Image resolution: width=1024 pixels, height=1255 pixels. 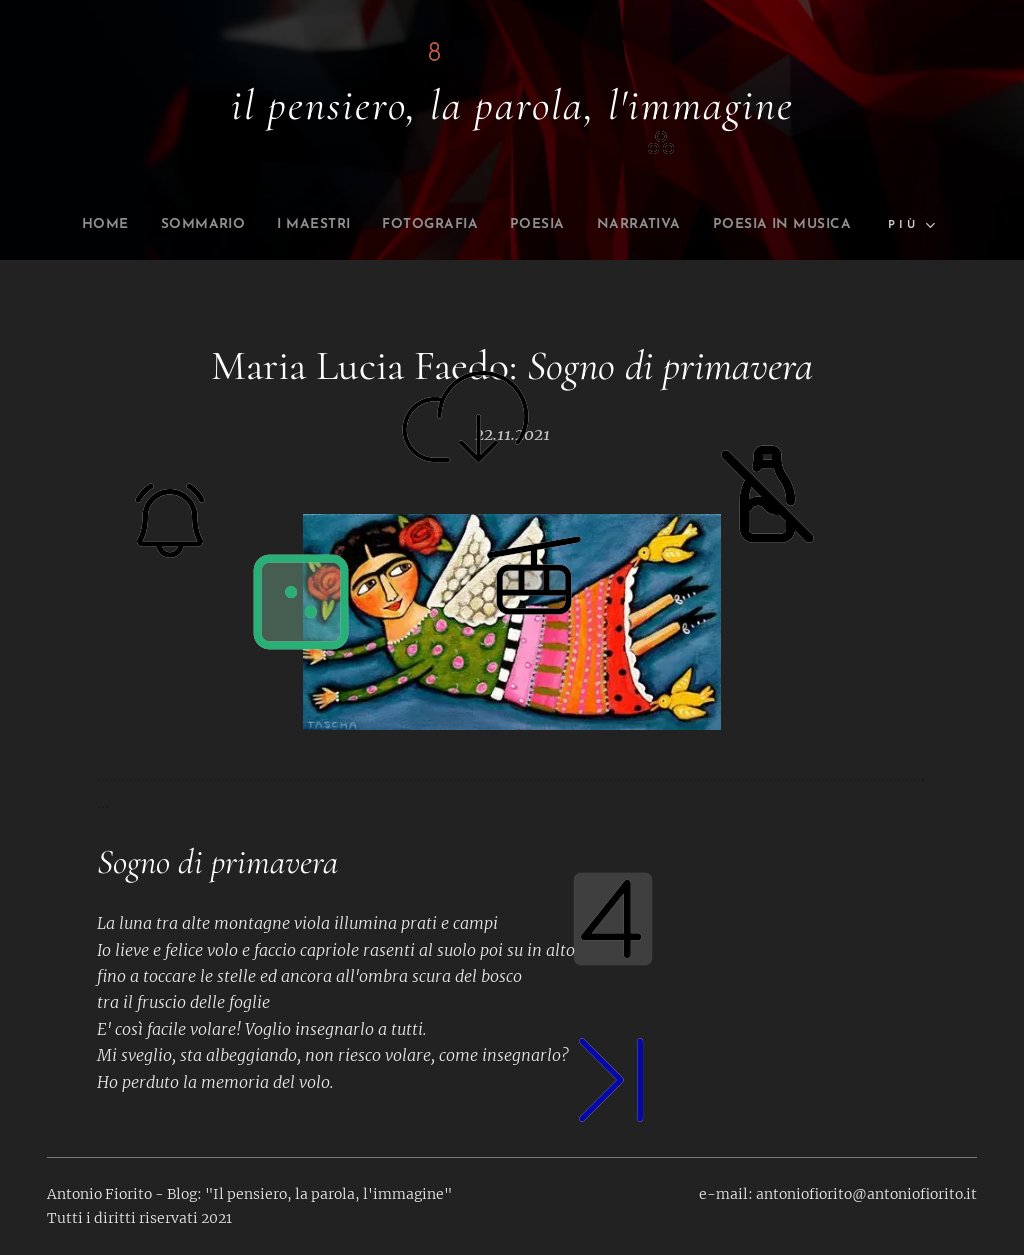 I want to click on indicates bottles are not permitted, so click(x=767, y=496).